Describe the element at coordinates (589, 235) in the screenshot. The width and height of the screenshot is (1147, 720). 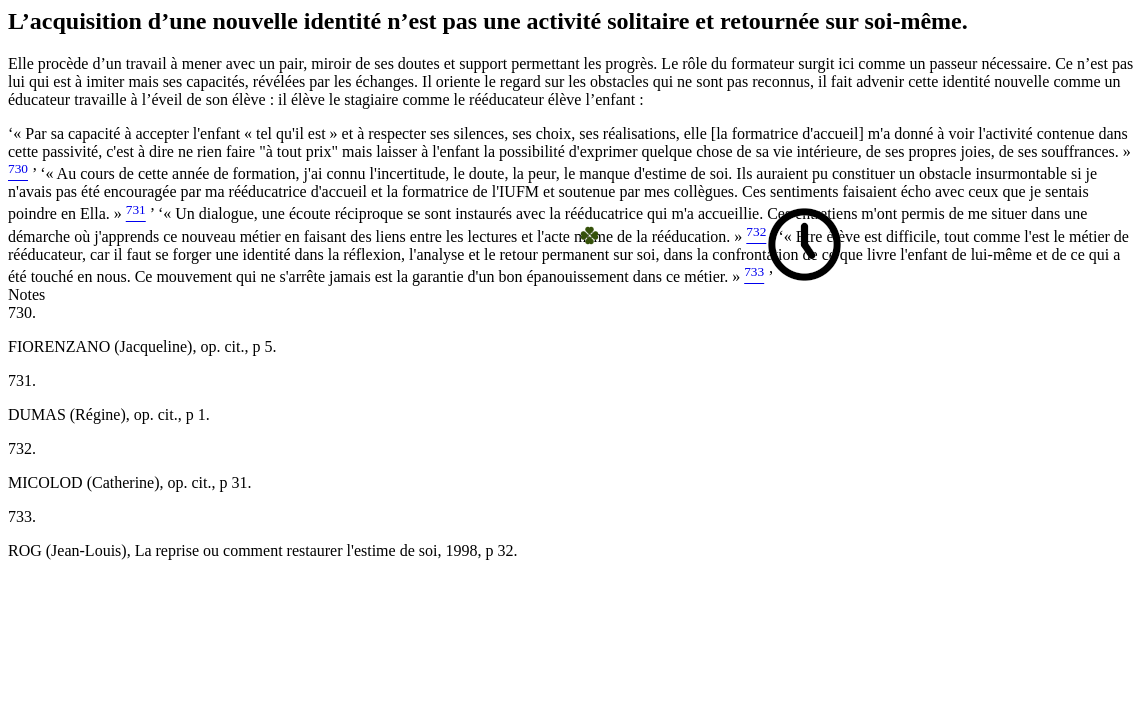
I see `indicates a lucky or bonus feature` at that location.